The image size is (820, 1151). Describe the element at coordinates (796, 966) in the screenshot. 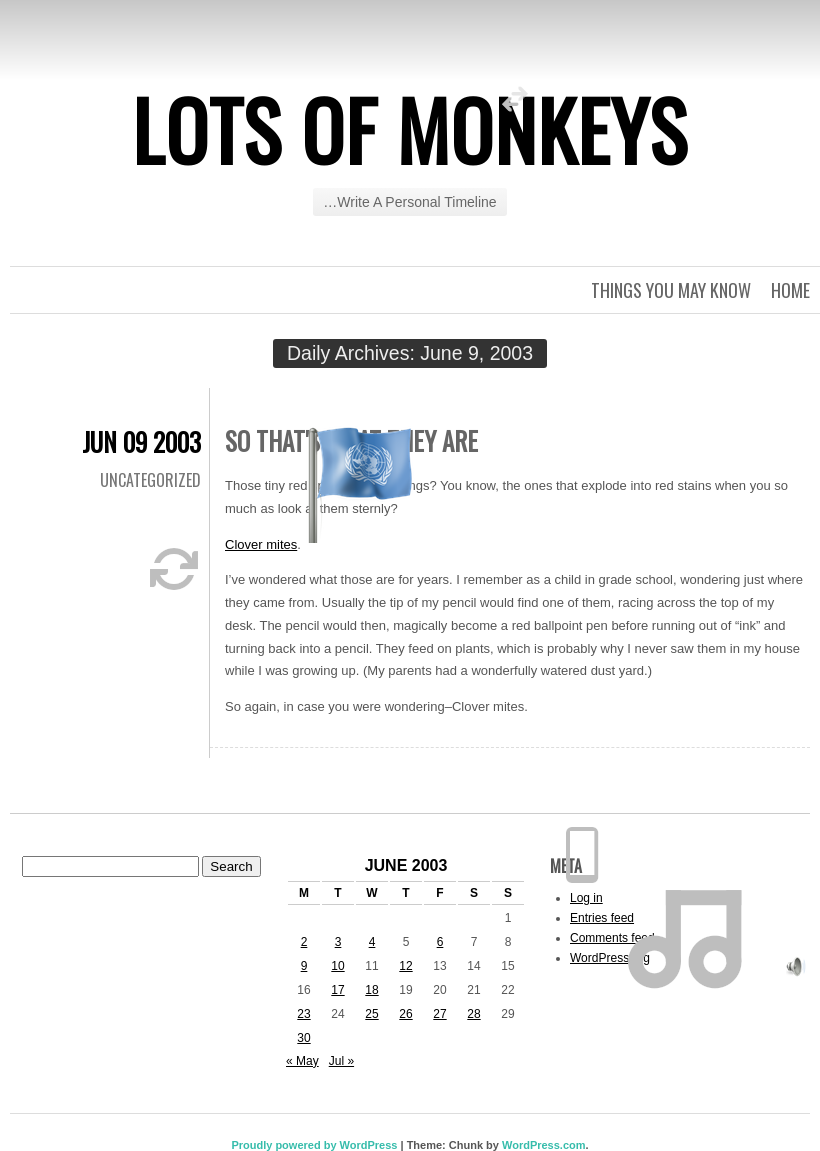

I see `indicates medium volume level` at that location.